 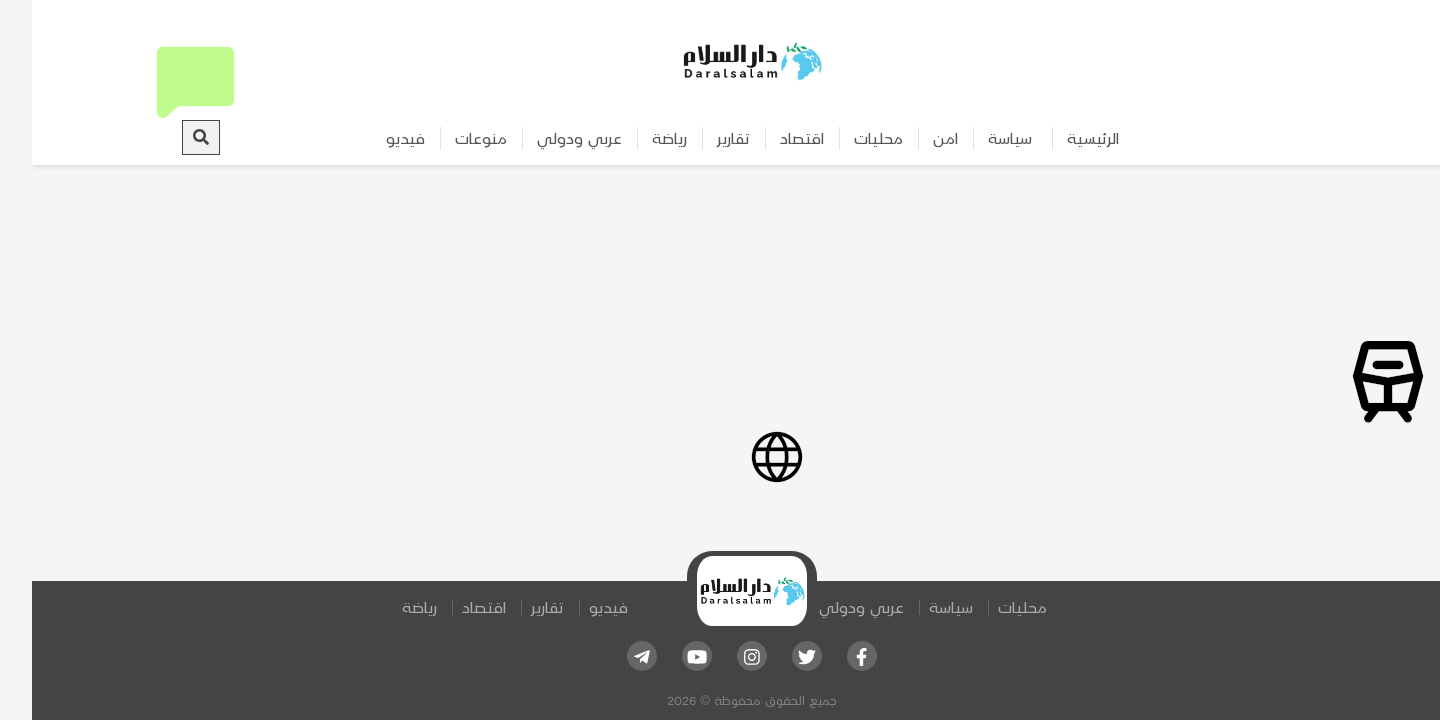 What do you see at coordinates (777, 457) in the screenshot?
I see `access website or browse the internet` at bounding box center [777, 457].